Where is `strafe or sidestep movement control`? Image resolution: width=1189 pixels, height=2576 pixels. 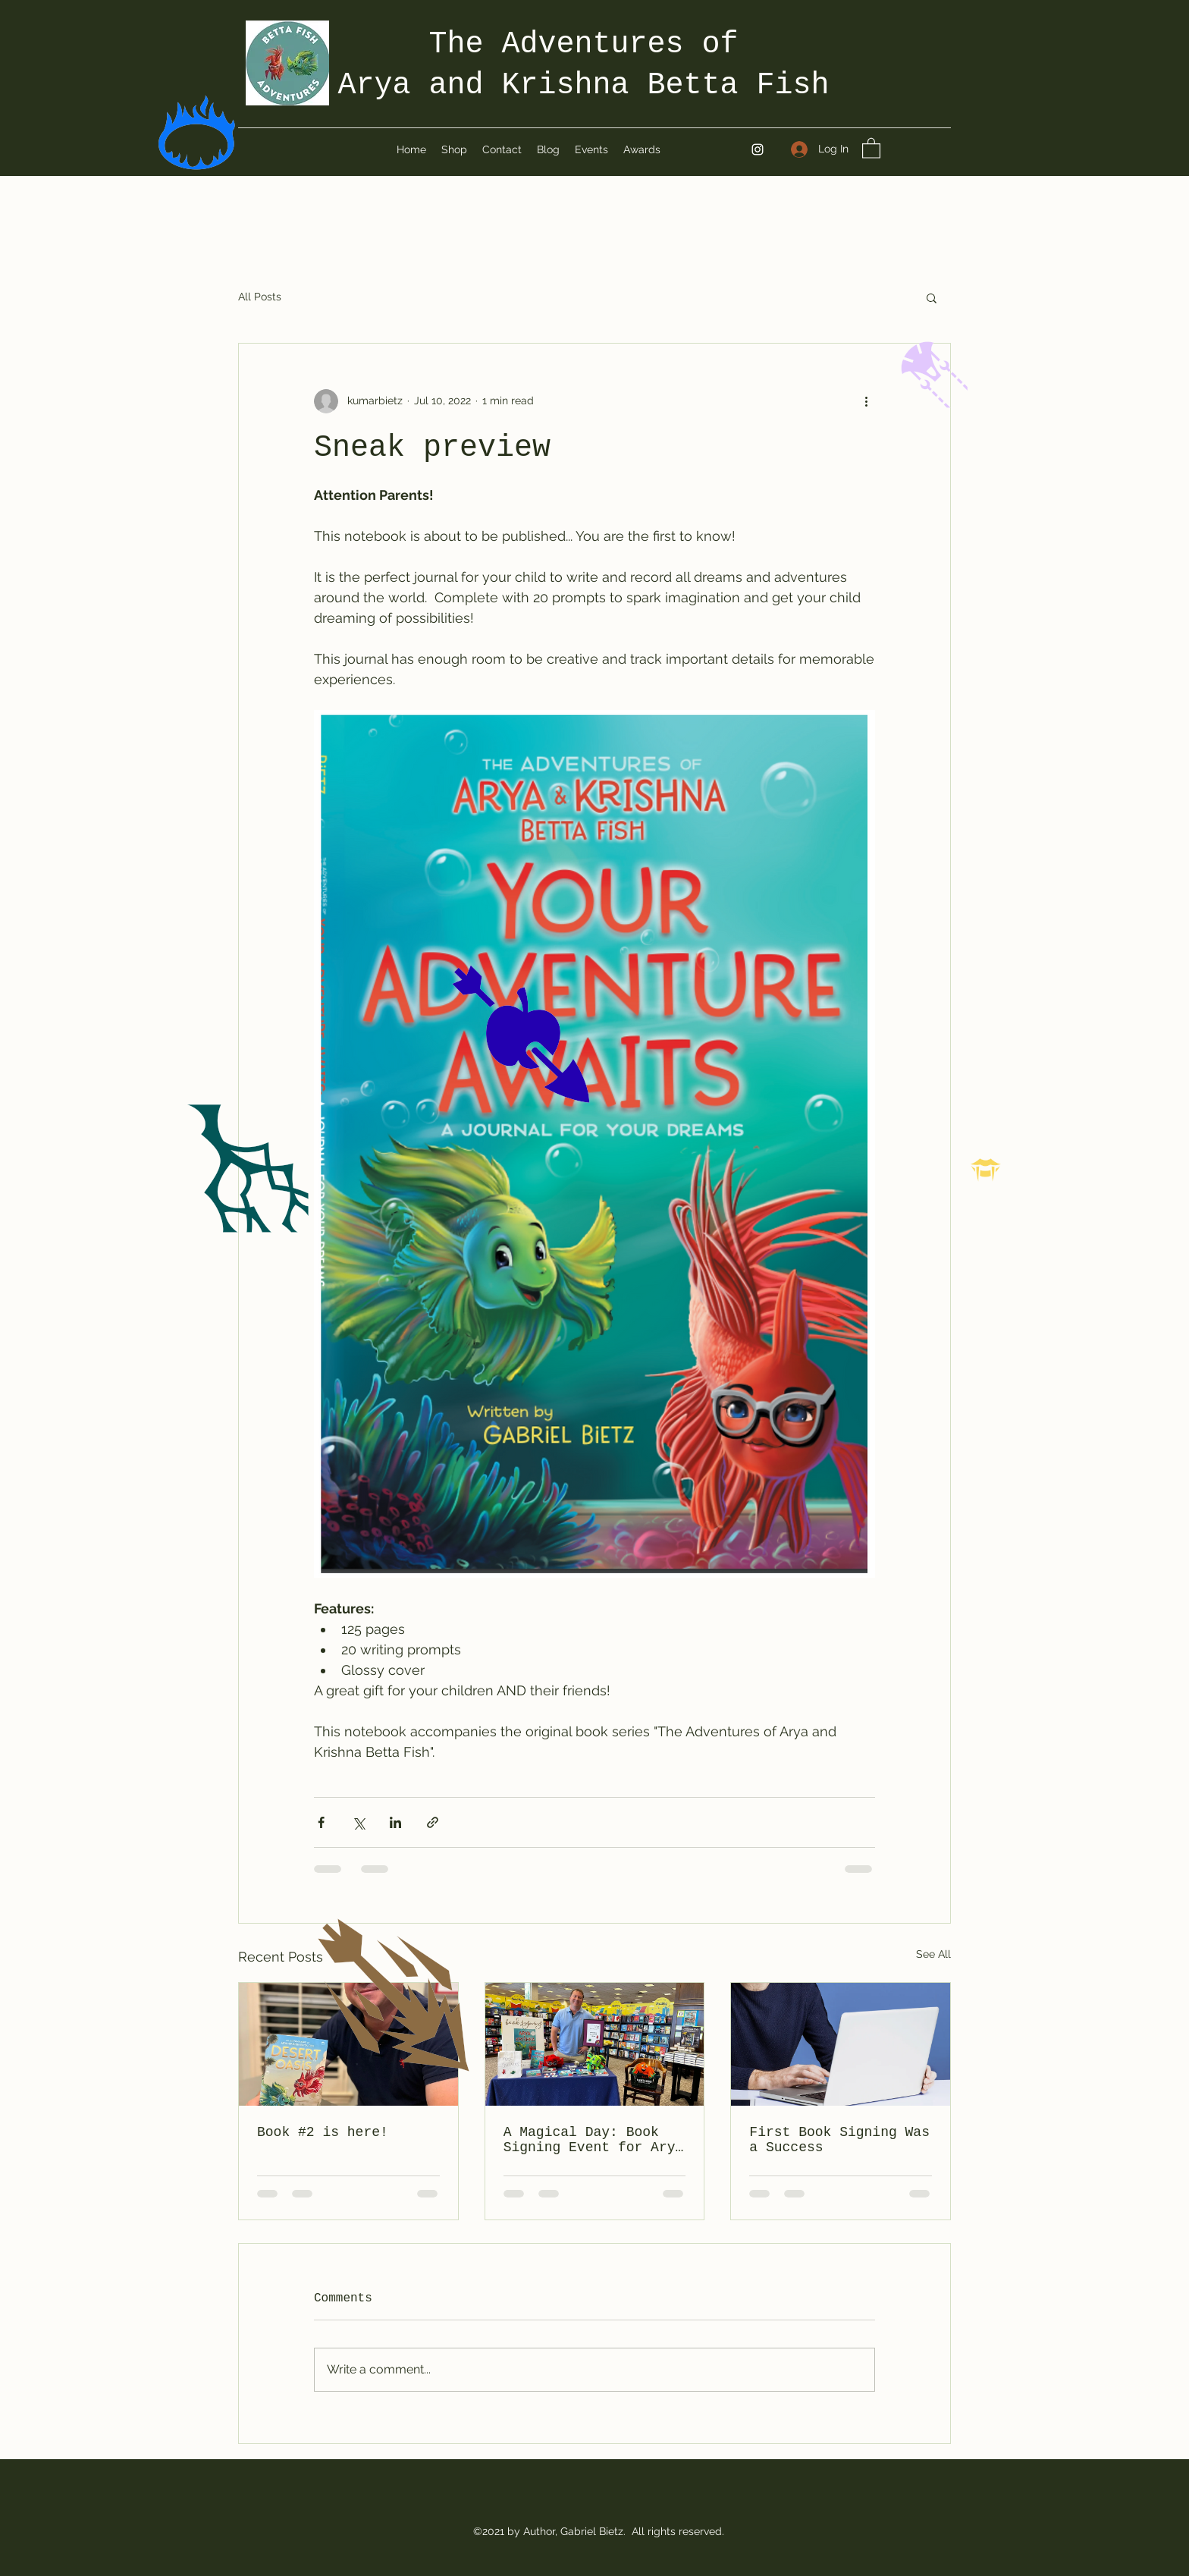
strafe or sidestep movement control is located at coordinates (936, 375).